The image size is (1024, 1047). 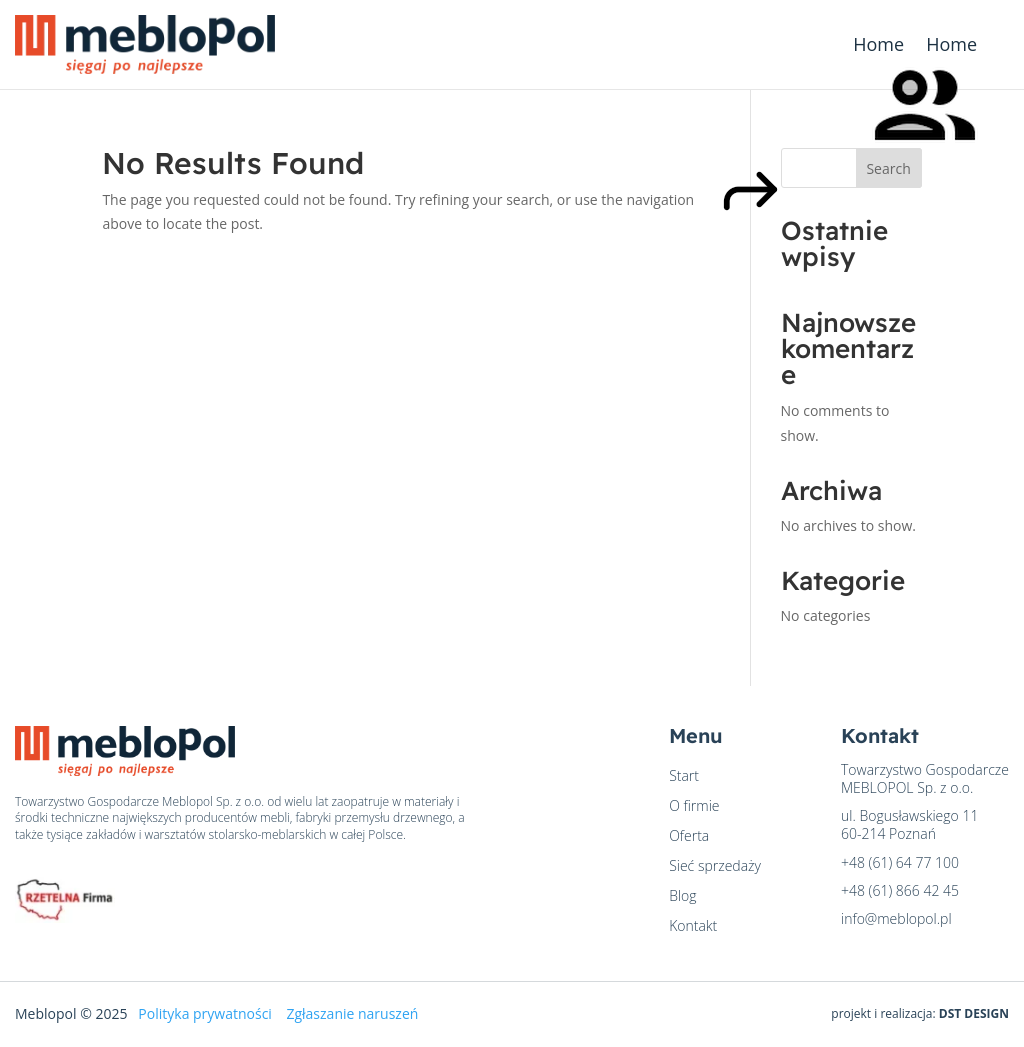 I want to click on forward a message or email, so click(x=750, y=189).